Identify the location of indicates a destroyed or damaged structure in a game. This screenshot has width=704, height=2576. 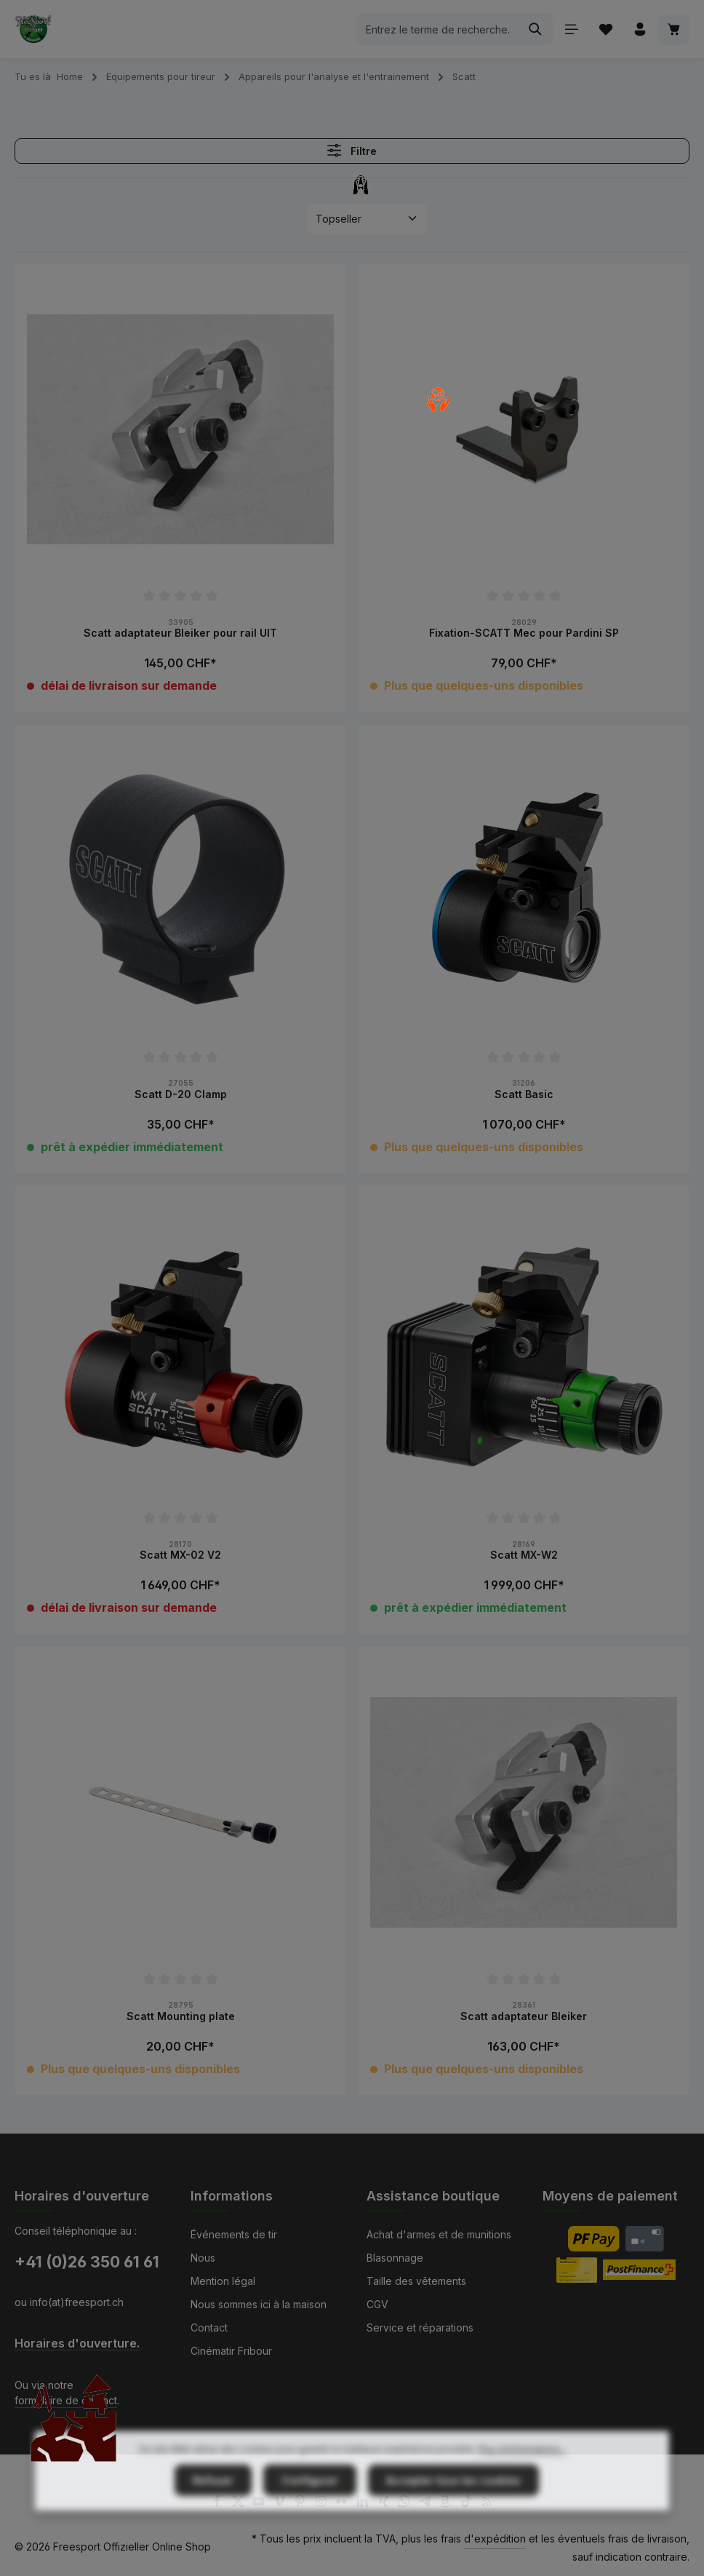
(73, 2419).